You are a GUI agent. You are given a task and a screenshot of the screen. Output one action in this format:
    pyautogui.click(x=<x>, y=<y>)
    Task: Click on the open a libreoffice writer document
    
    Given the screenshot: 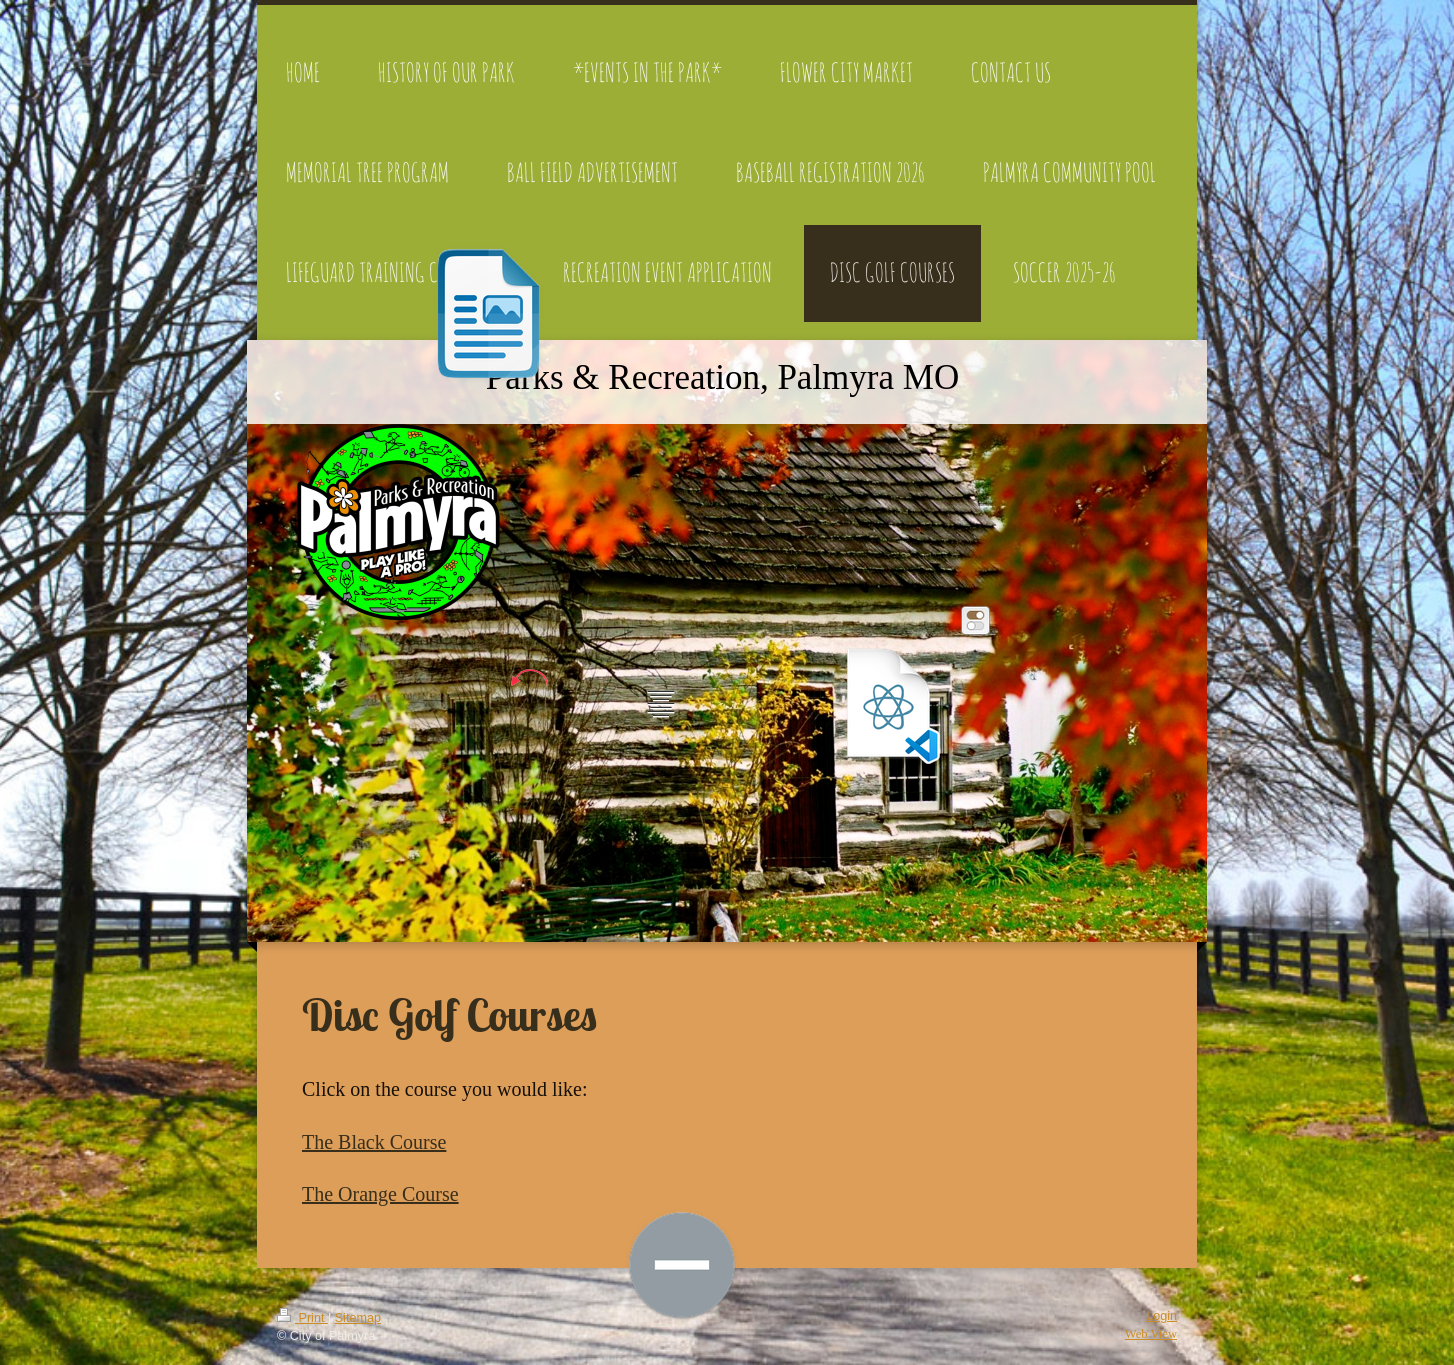 What is the action you would take?
    pyautogui.click(x=488, y=313)
    